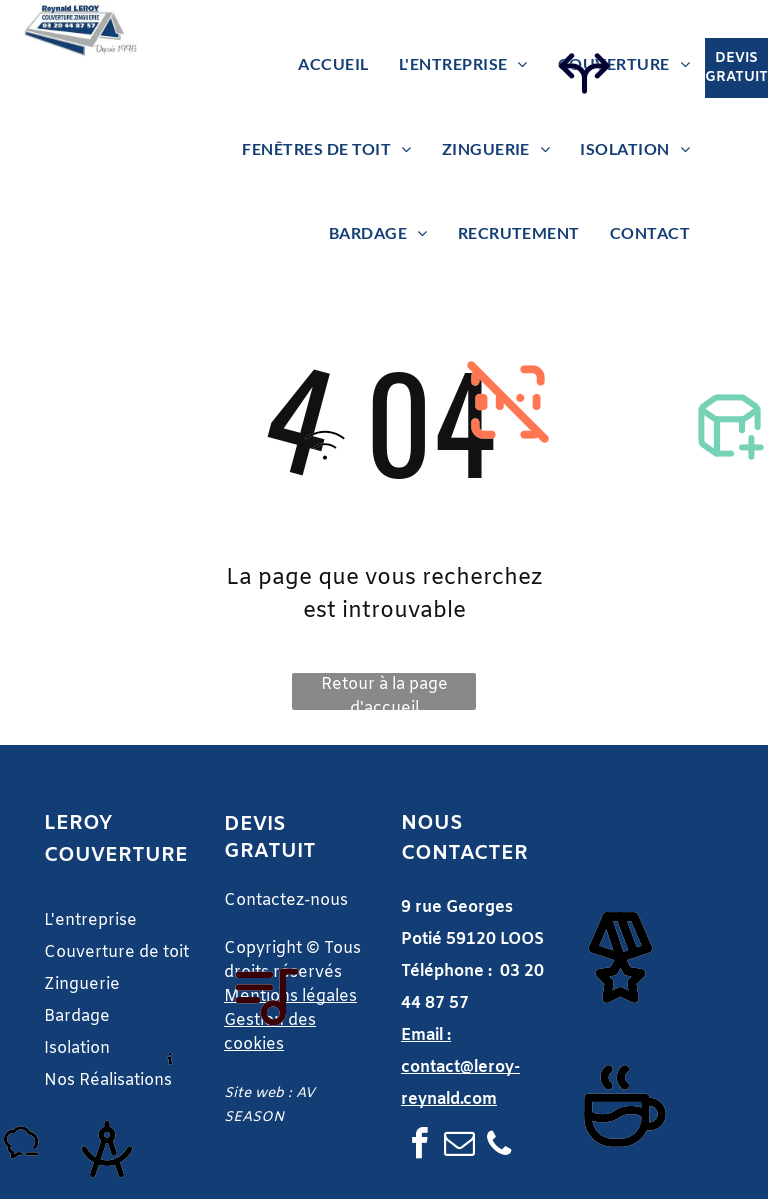 Image resolution: width=768 pixels, height=1199 pixels. I want to click on find nearby coffee shops, so click(625, 1106).